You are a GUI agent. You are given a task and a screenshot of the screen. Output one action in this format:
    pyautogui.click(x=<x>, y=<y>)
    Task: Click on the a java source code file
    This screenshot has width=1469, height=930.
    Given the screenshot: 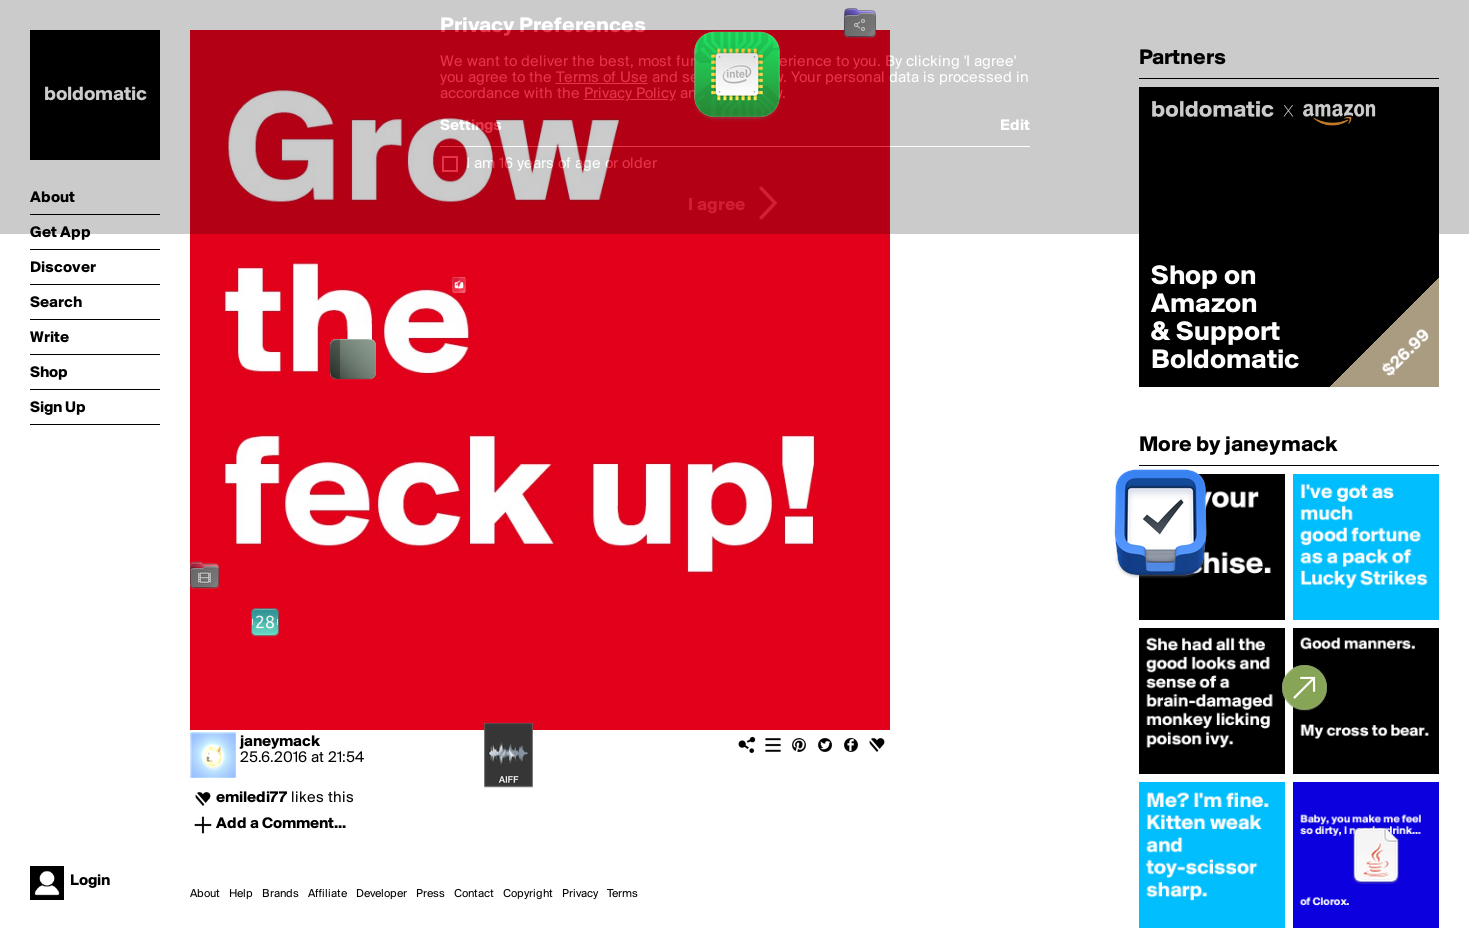 What is the action you would take?
    pyautogui.click(x=1376, y=855)
    